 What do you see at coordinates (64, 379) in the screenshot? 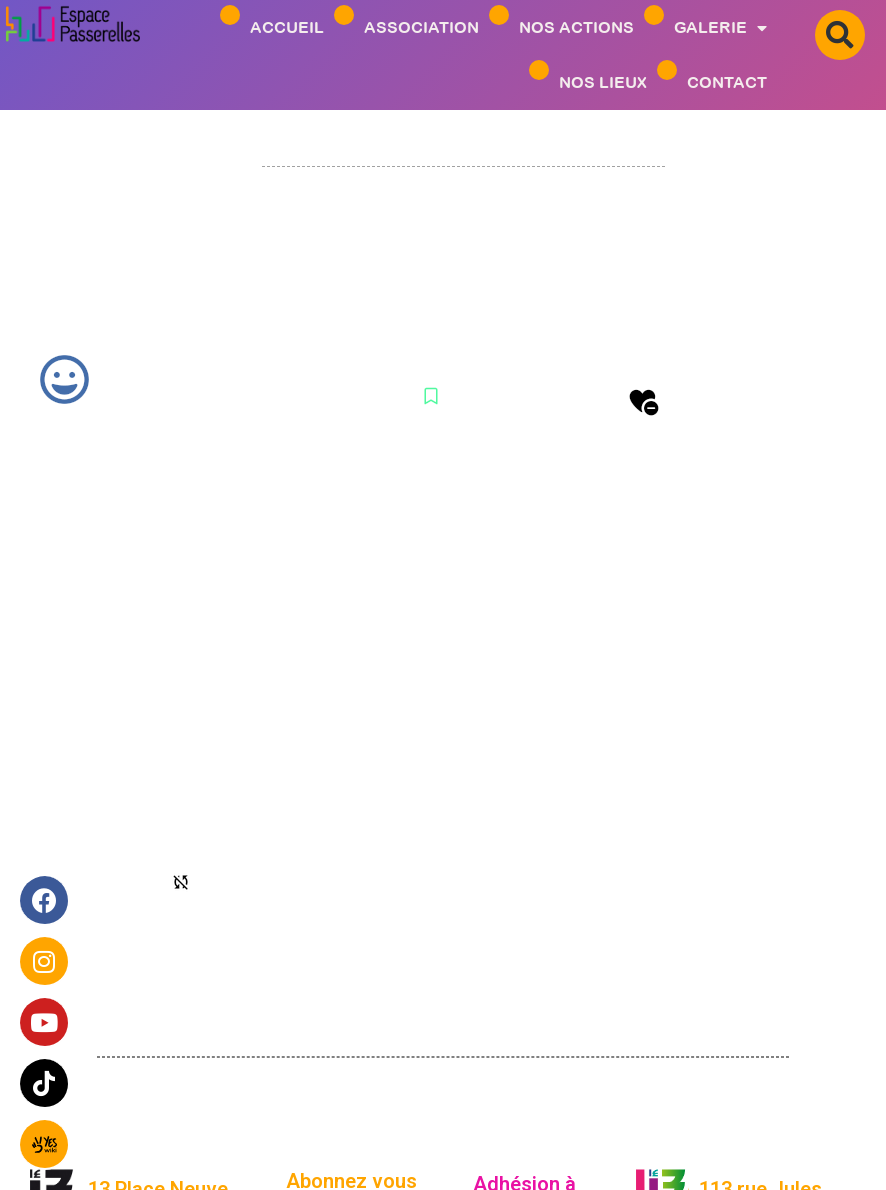
I see `add an emoji or reaction to a message` at bounding box center [64, 379].